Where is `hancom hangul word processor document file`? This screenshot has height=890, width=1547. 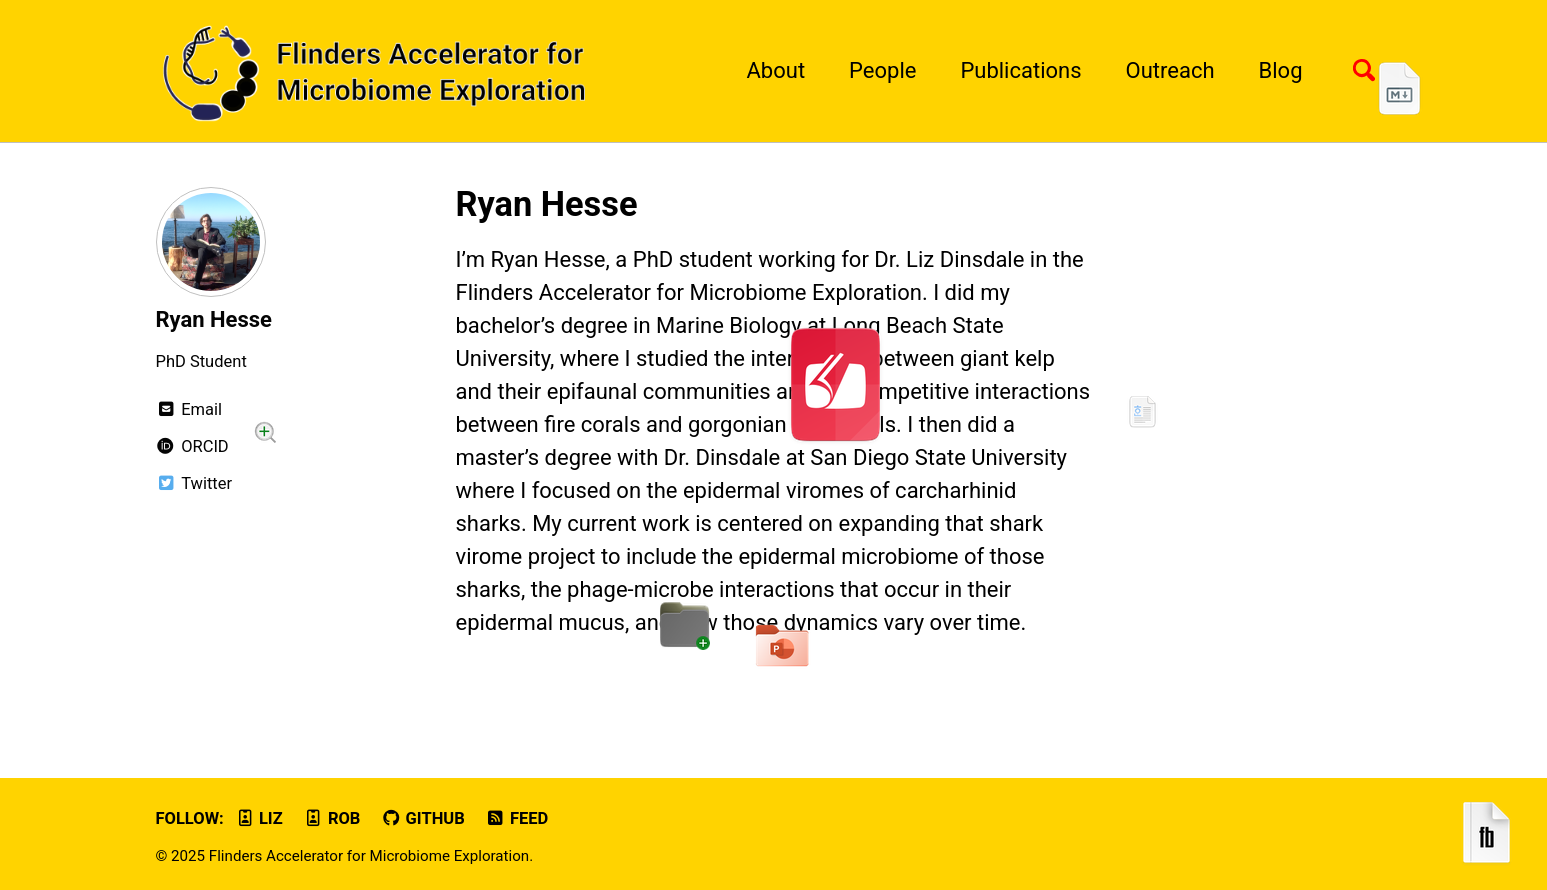
hancom hangul word processor document file is located at coordinates (1142, 411).